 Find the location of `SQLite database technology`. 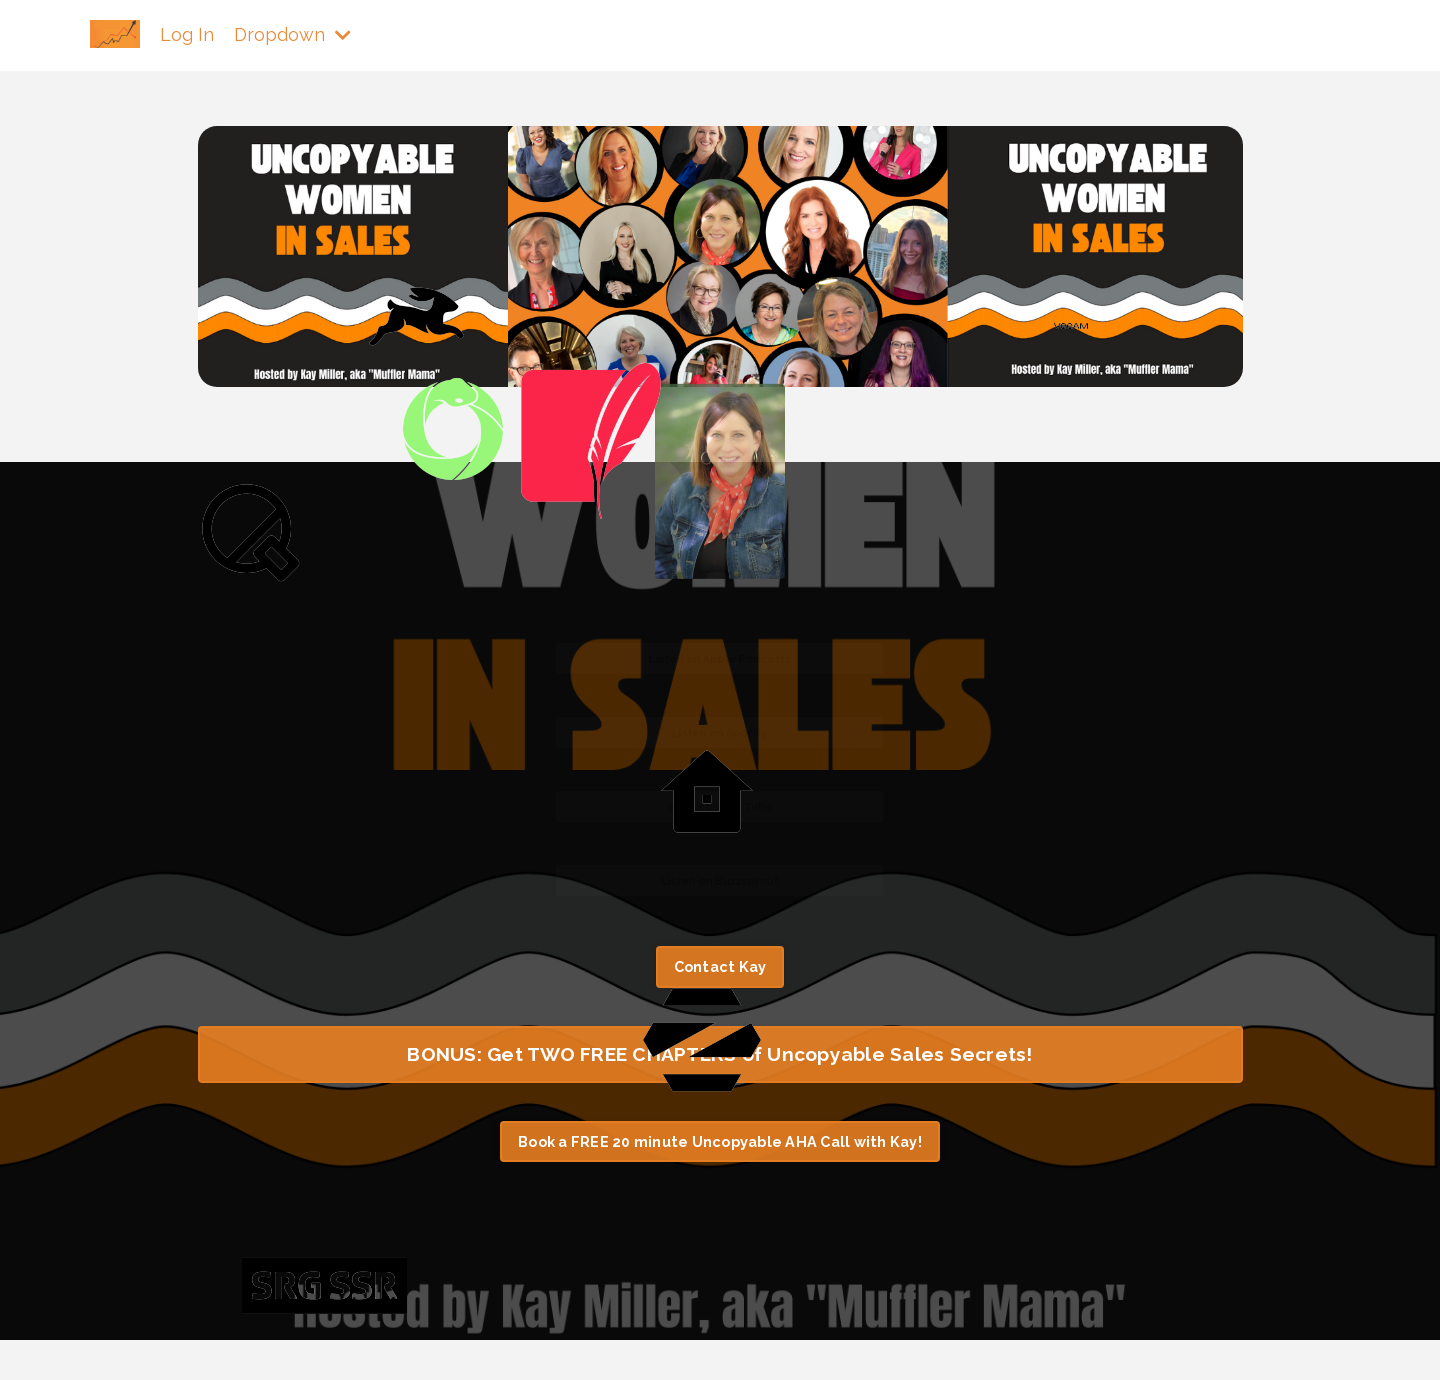

SQLite database technology is located at coordinates (591, 441).